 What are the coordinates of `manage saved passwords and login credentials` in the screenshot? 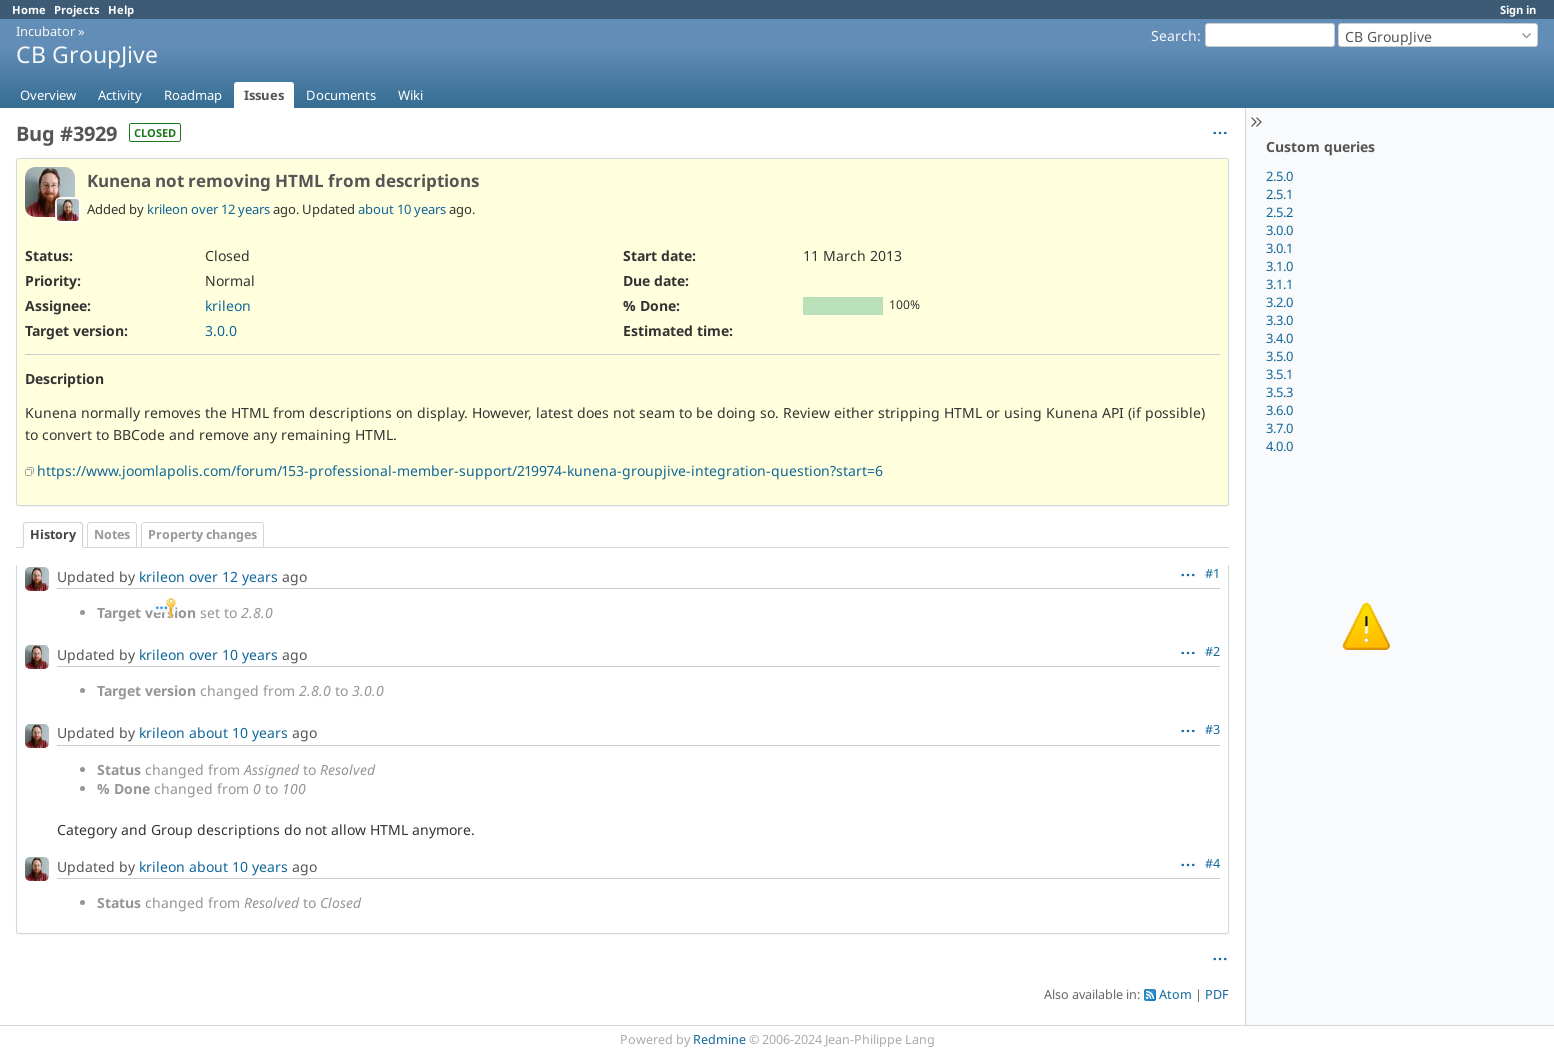 It's located at (165, 608).